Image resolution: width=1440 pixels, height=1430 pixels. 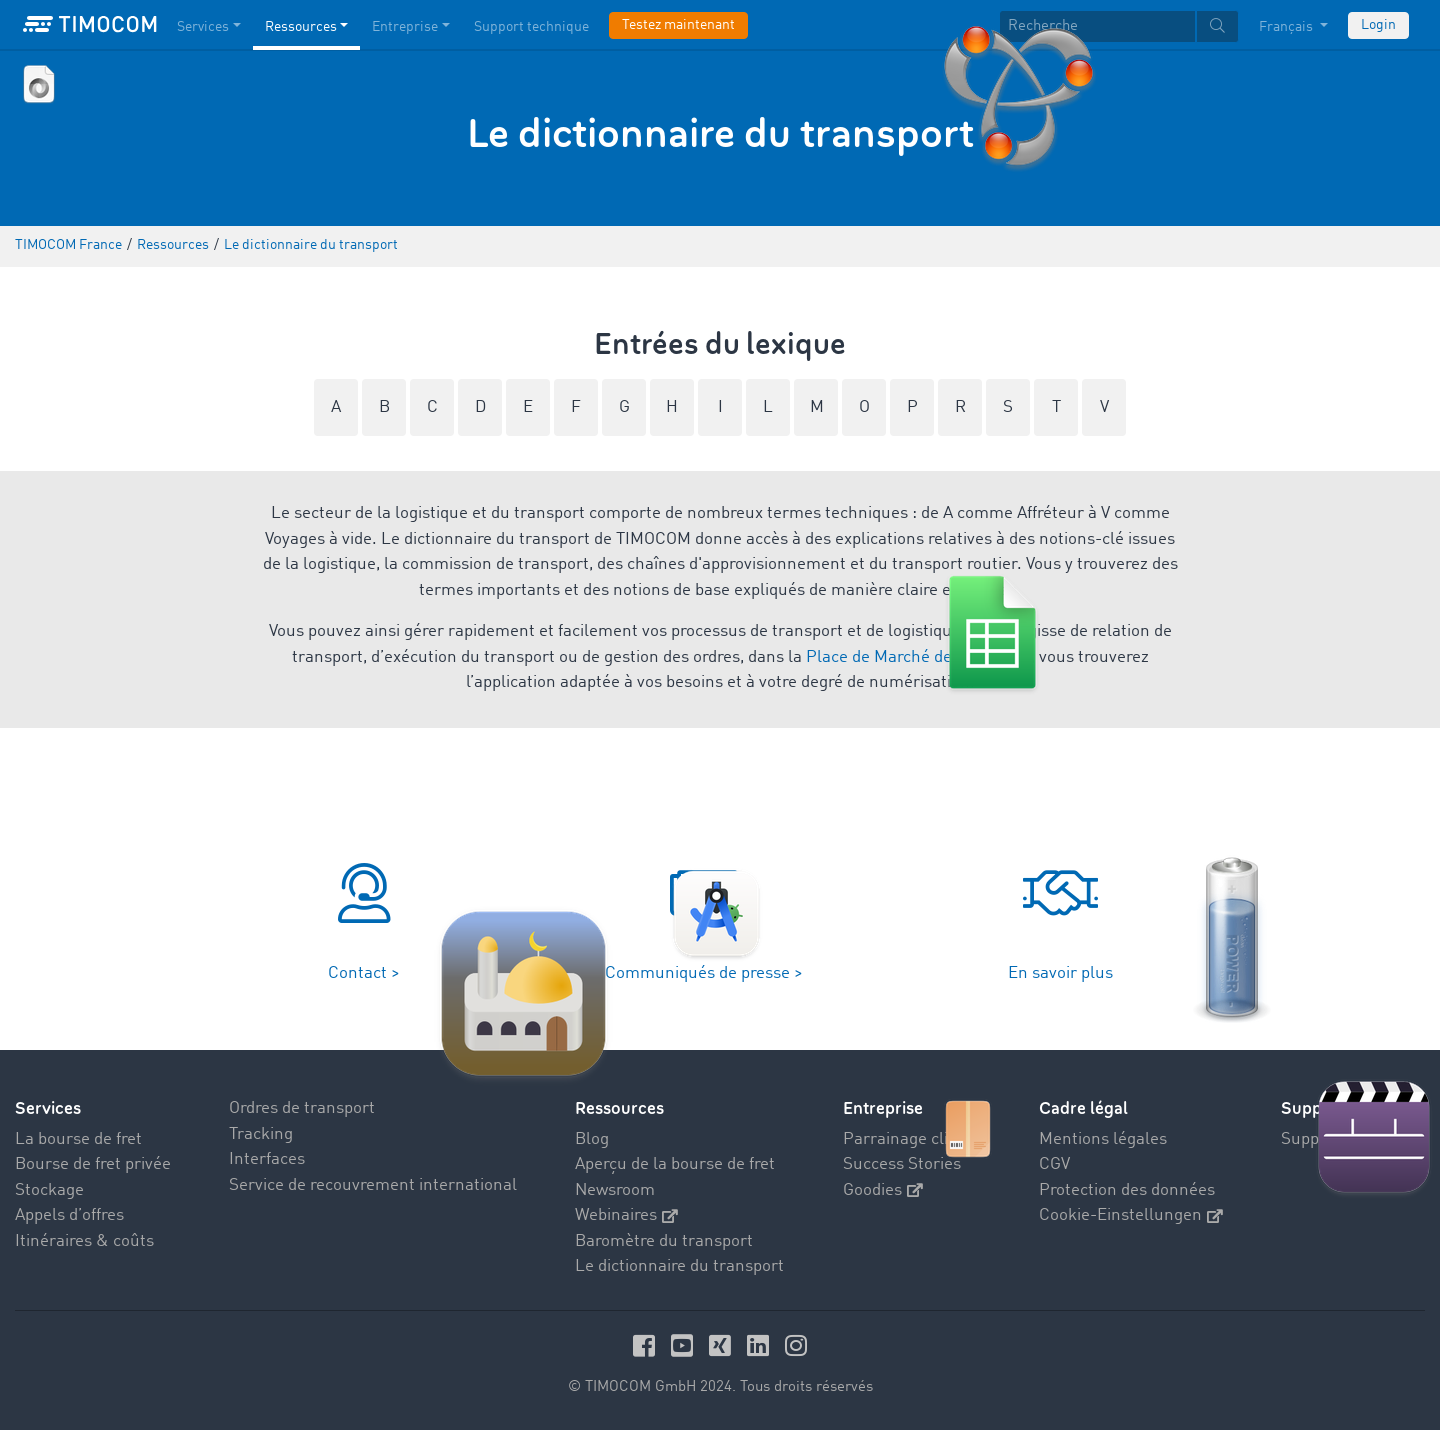 What do you see at coordinates (968, 1129) in the screenshot?
I see `a compressed archive or package file` at bounding box center [968, 1129].